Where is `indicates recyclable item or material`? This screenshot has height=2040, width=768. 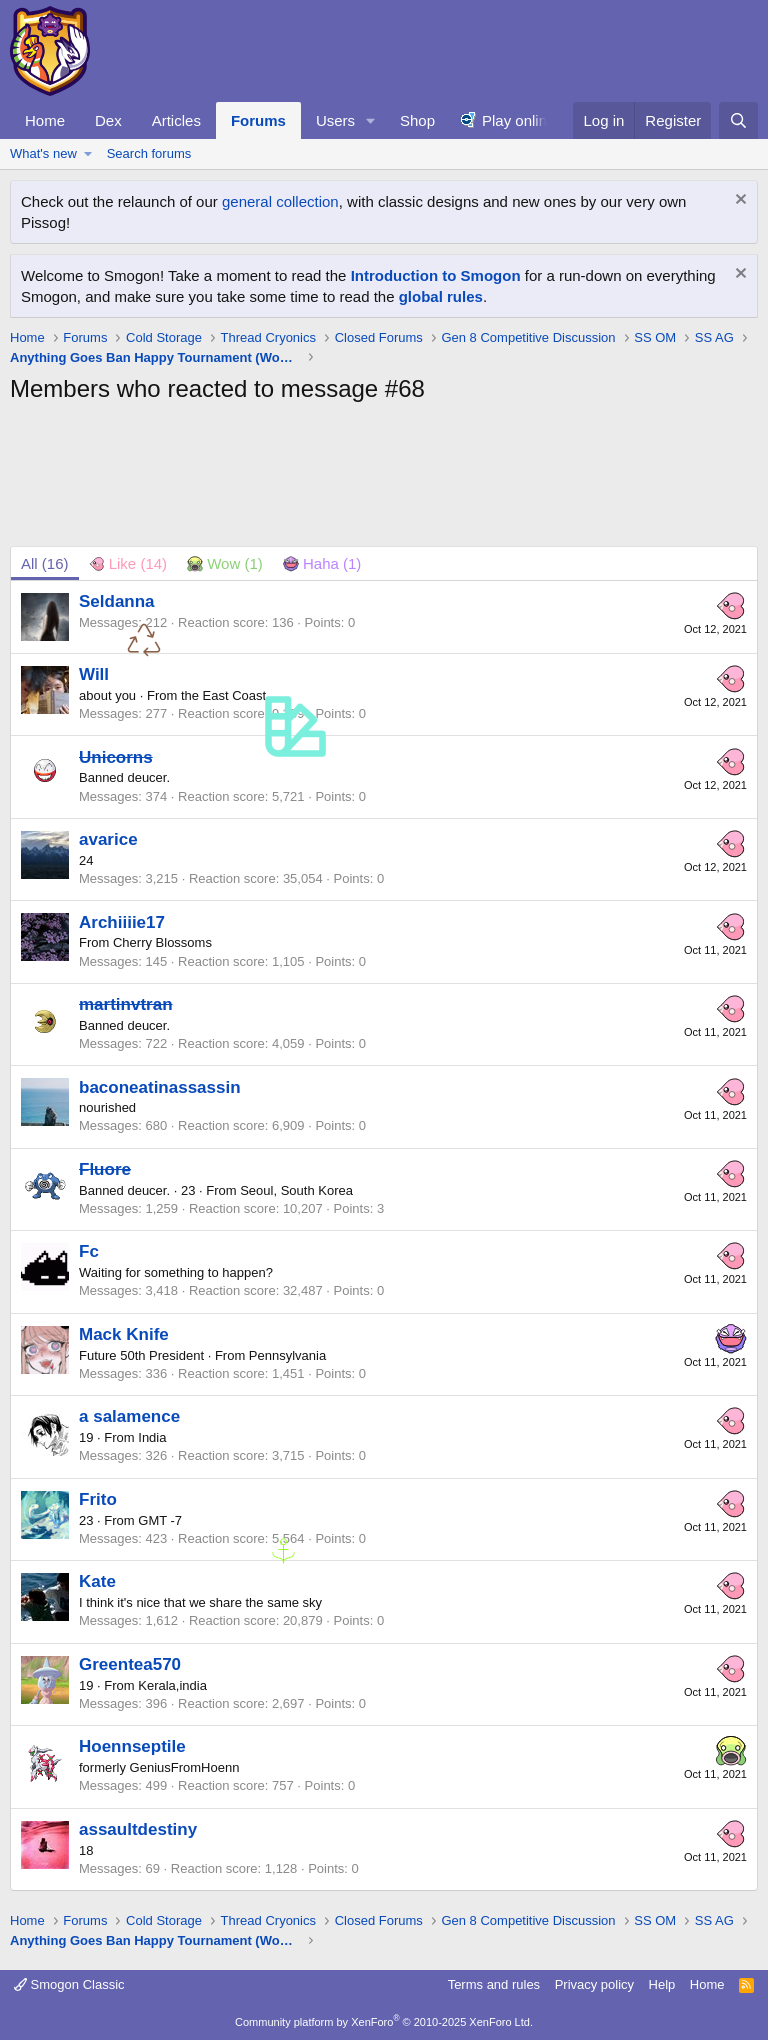
indicates recyclable item or material is located at coordinates (144, 640).